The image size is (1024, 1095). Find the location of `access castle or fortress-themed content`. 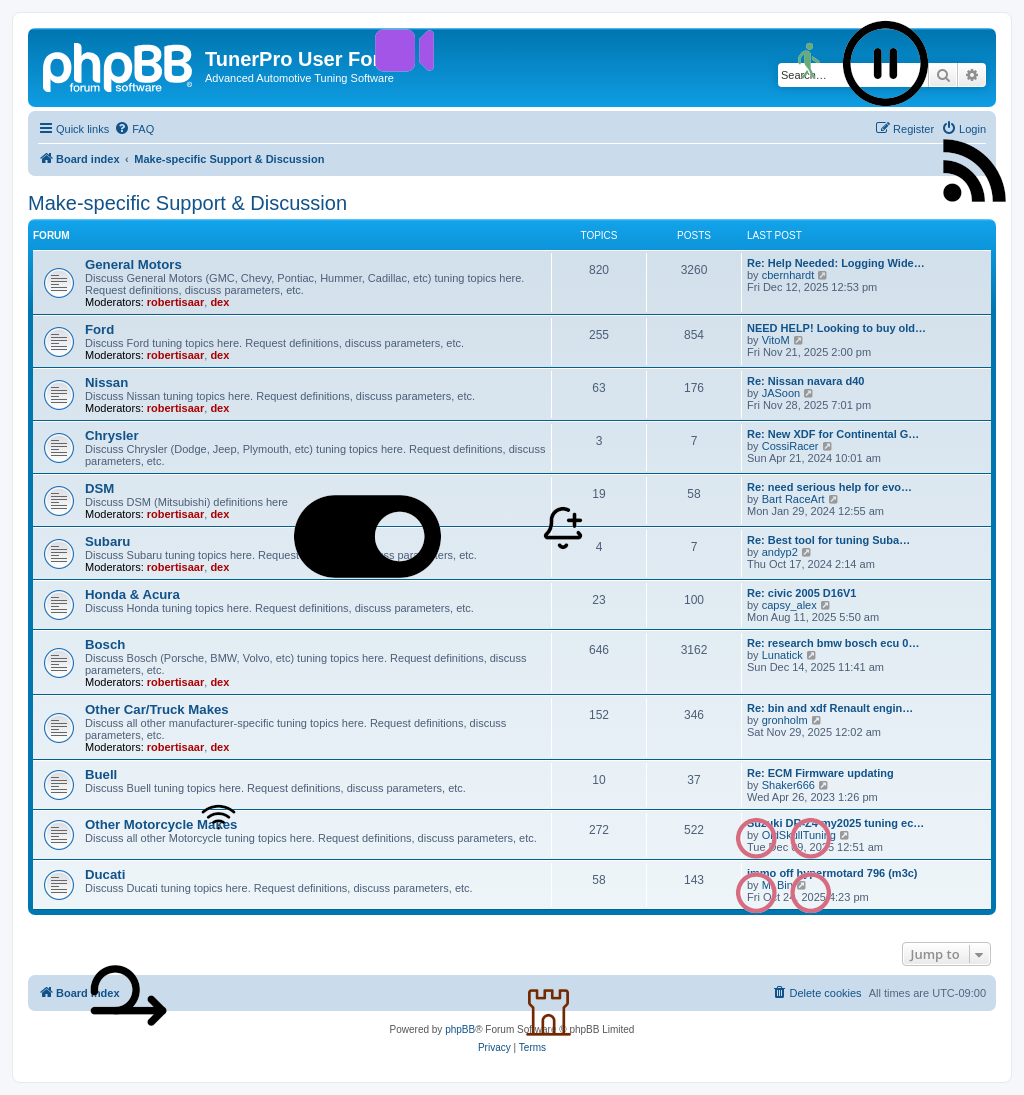

access castle or fortress-themed content is located at coordinates (548, 1011).